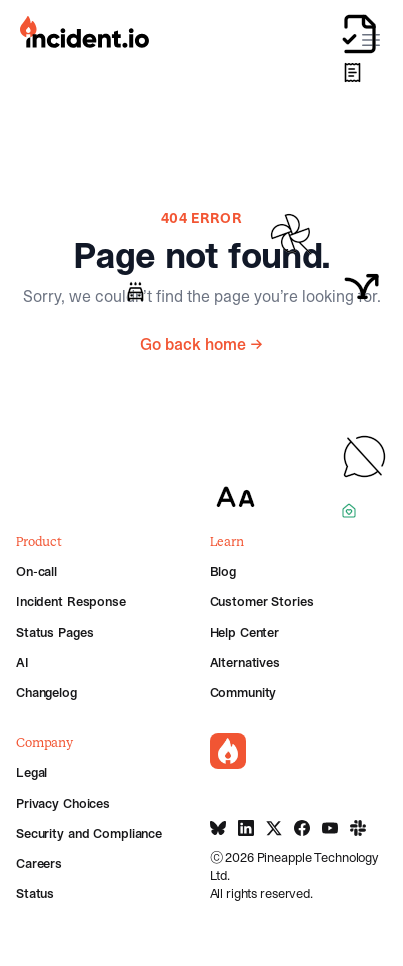 Image resolution: width=403 pixels, height=966 pixels. What do you see at coordinates (352, 72) in the screenshot?
I see `view receipt or transaction details` at bounding box center [352, 72].